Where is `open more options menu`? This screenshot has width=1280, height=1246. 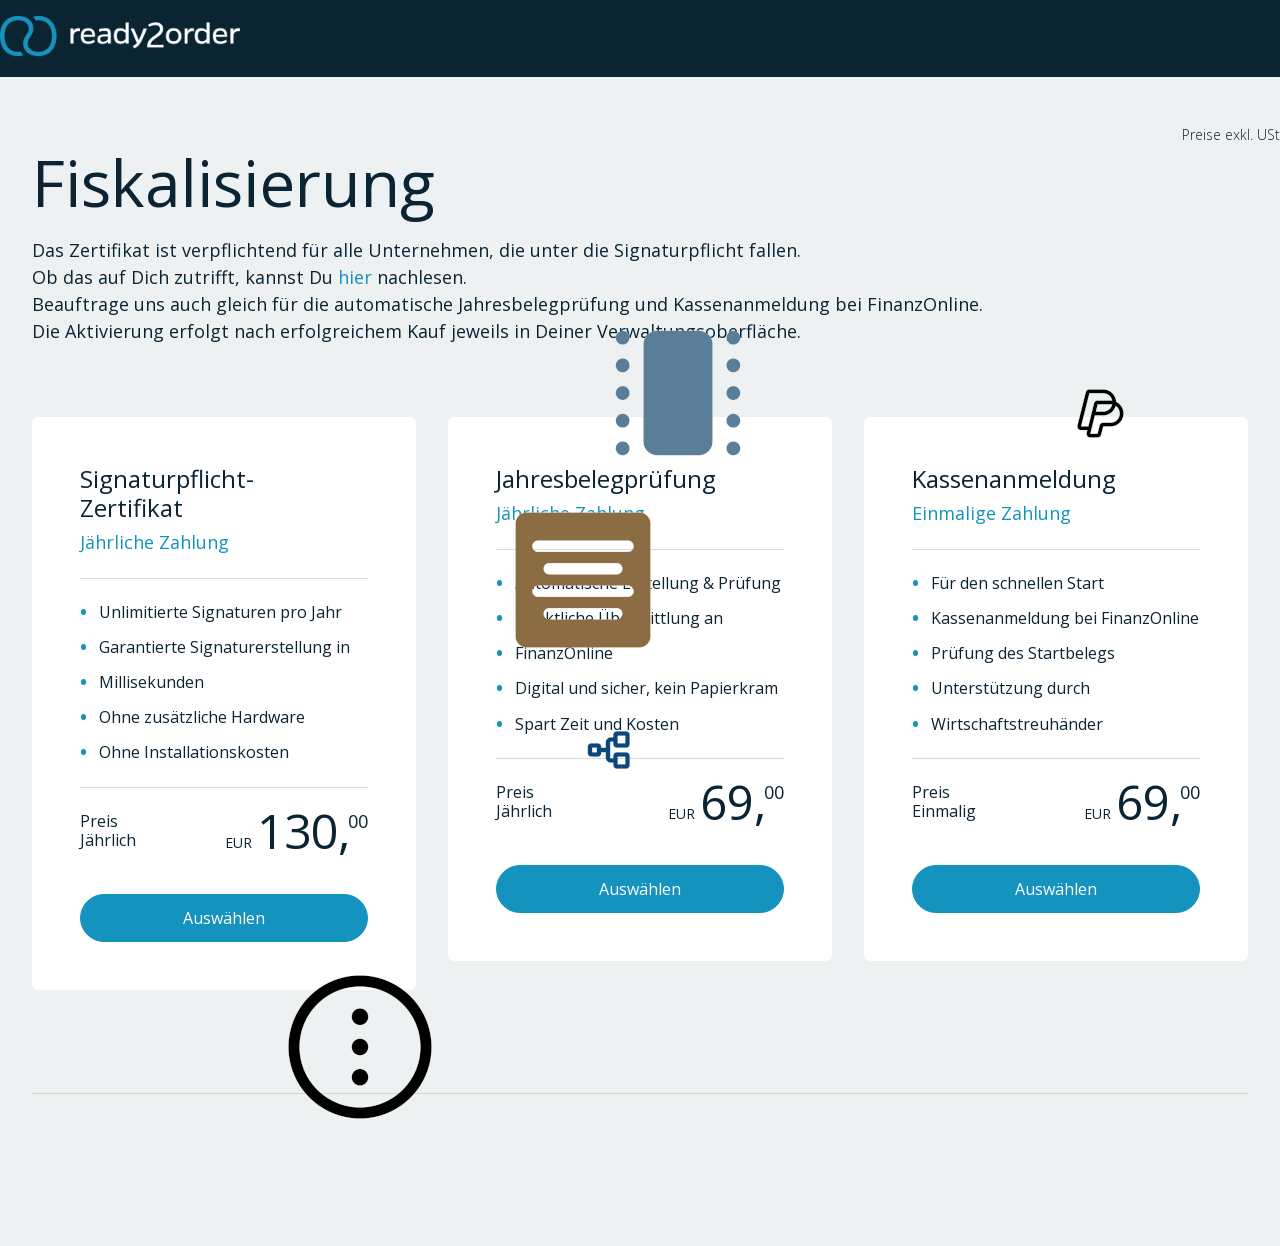 open more options menu is located at coordinates (360, 1047).